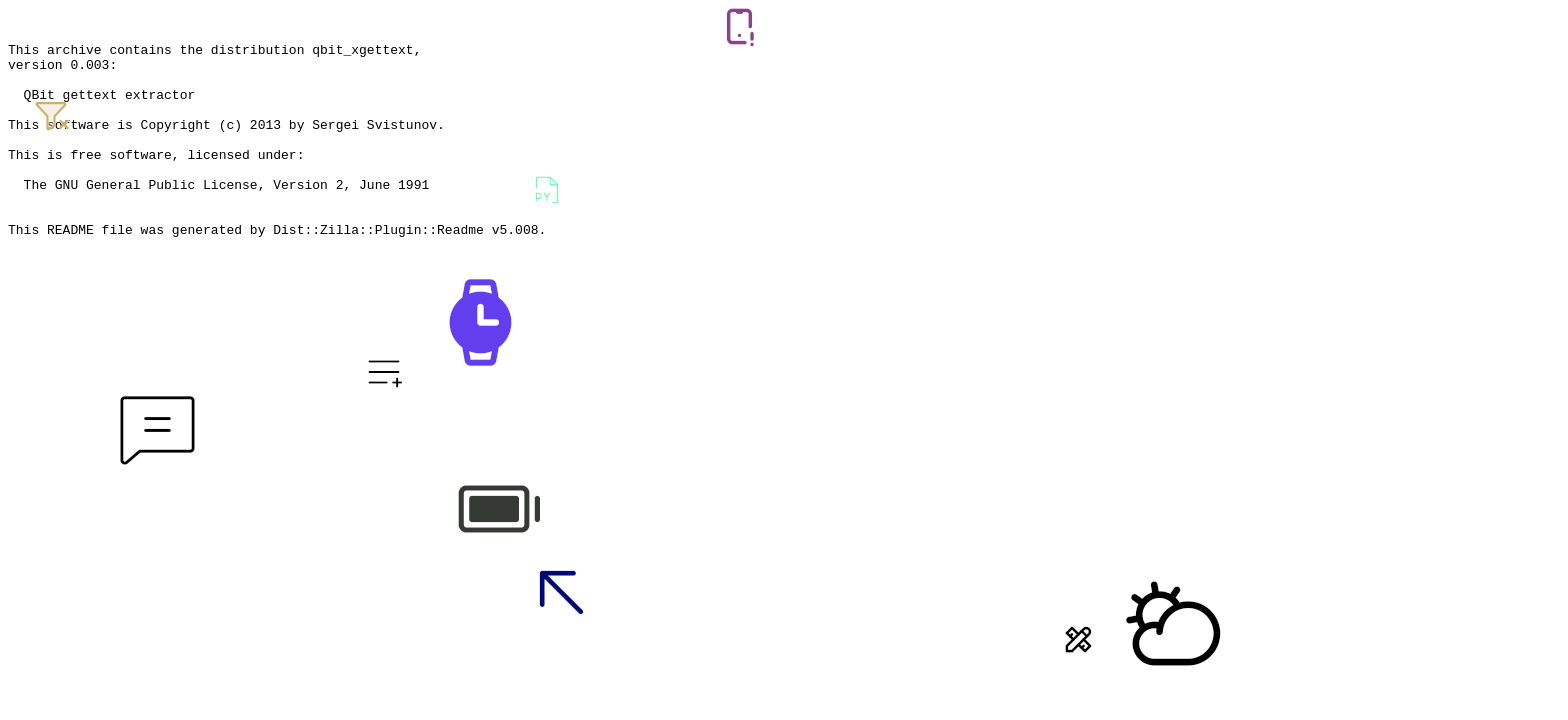  Describe the element at coordinates (1173, 625) in the screenshot. I see `view current weather conditions` at that location.